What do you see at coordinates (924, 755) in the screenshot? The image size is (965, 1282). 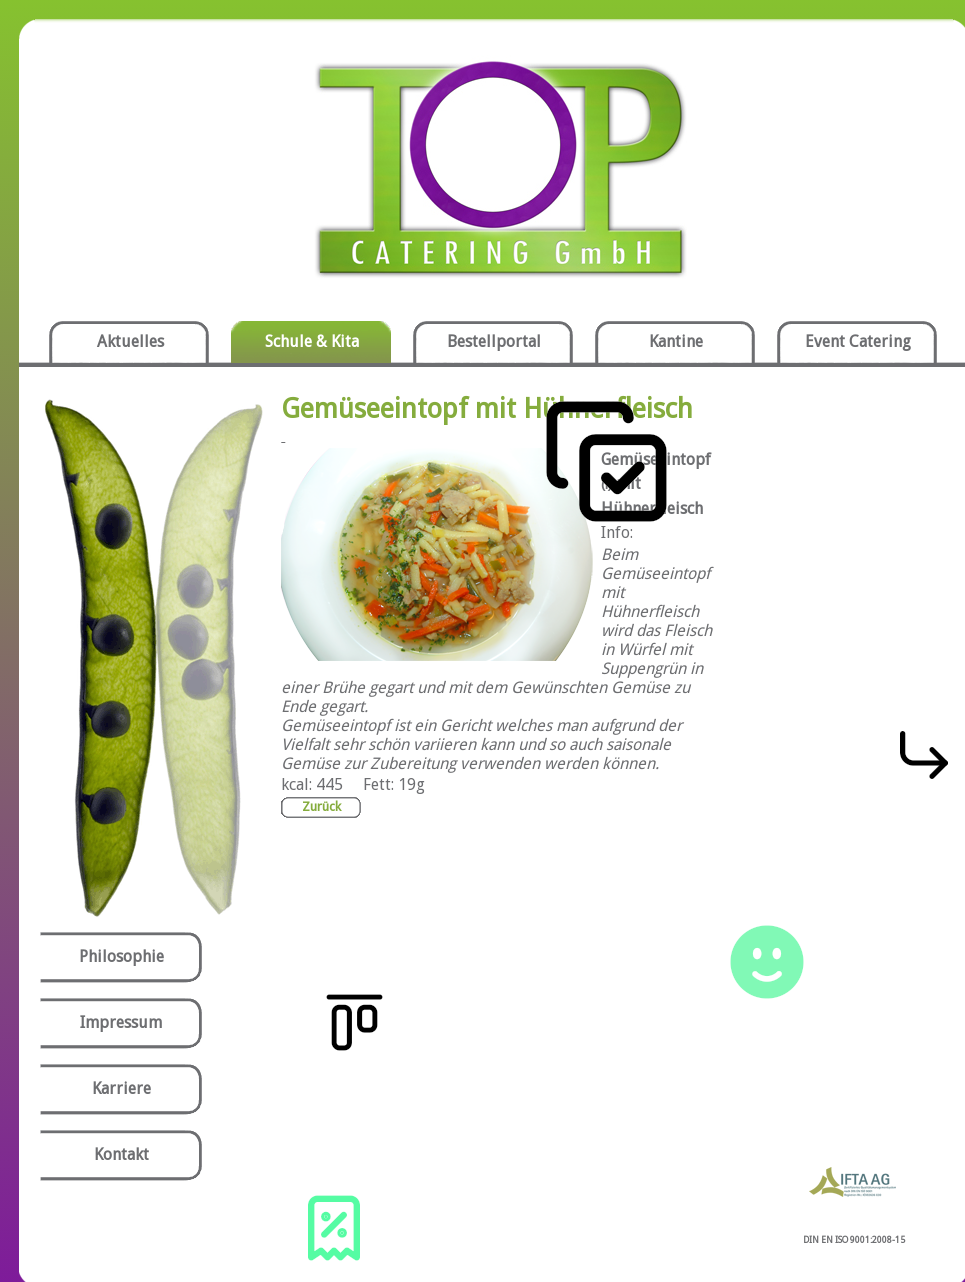 I see `reply to a message or thread` at bounding box center [924, 755].